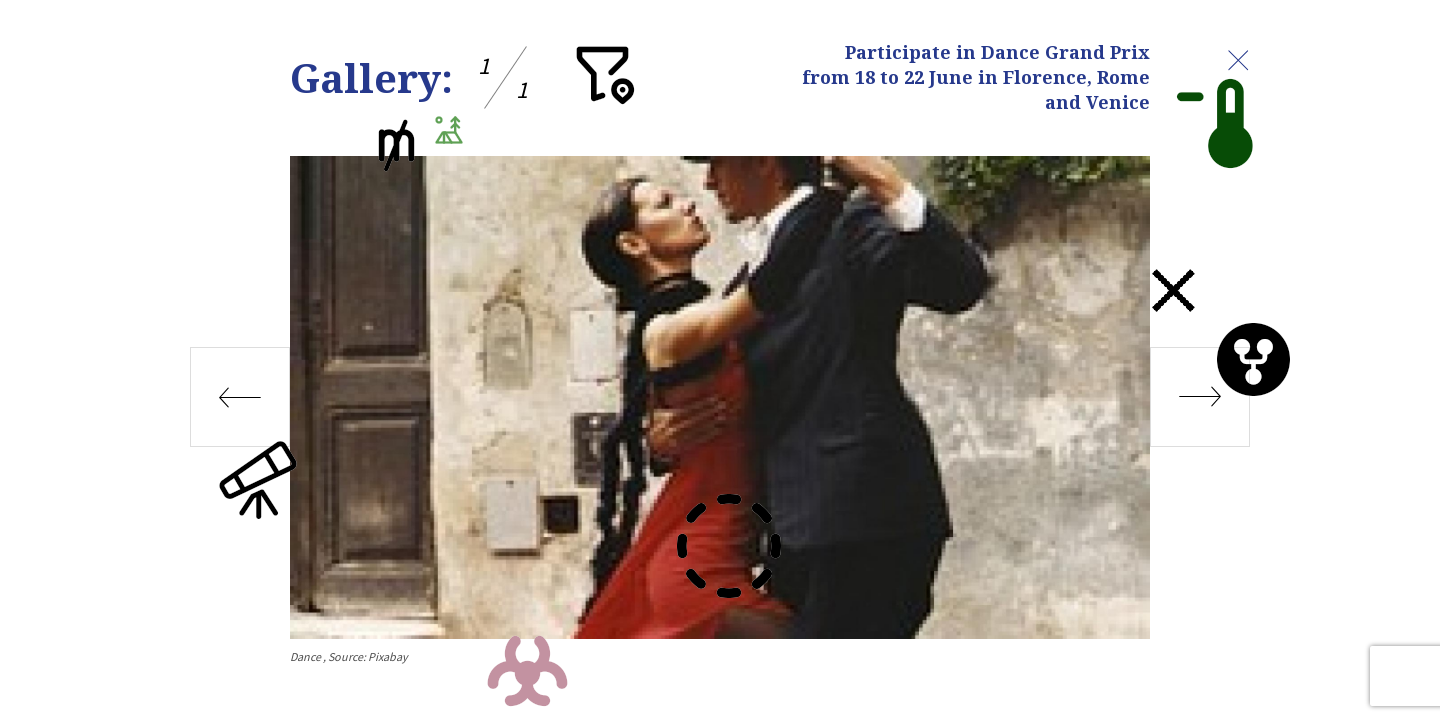 The height and width of the screenshot is (720, 1440). What do you see at coordinates (259, 478) in the screenshot?
I see `explore or discover new content` at bounding box center [259, 478].